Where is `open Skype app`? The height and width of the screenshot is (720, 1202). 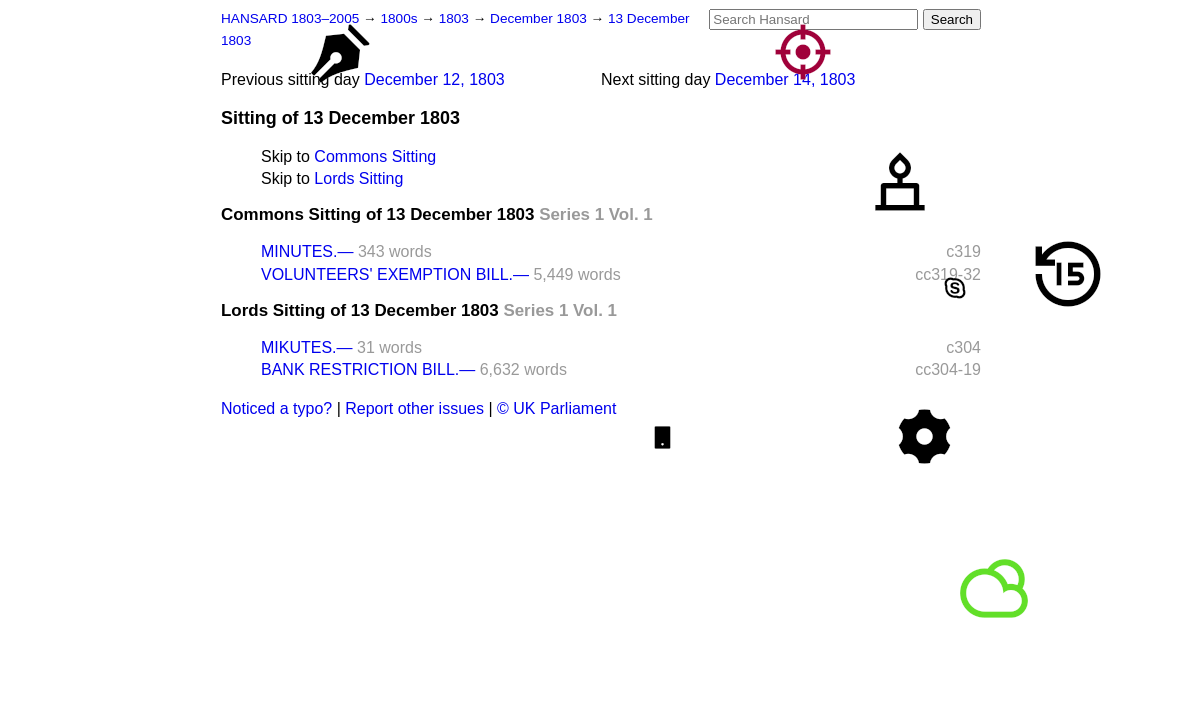 open Skype app is located at coordinates (955, 288).